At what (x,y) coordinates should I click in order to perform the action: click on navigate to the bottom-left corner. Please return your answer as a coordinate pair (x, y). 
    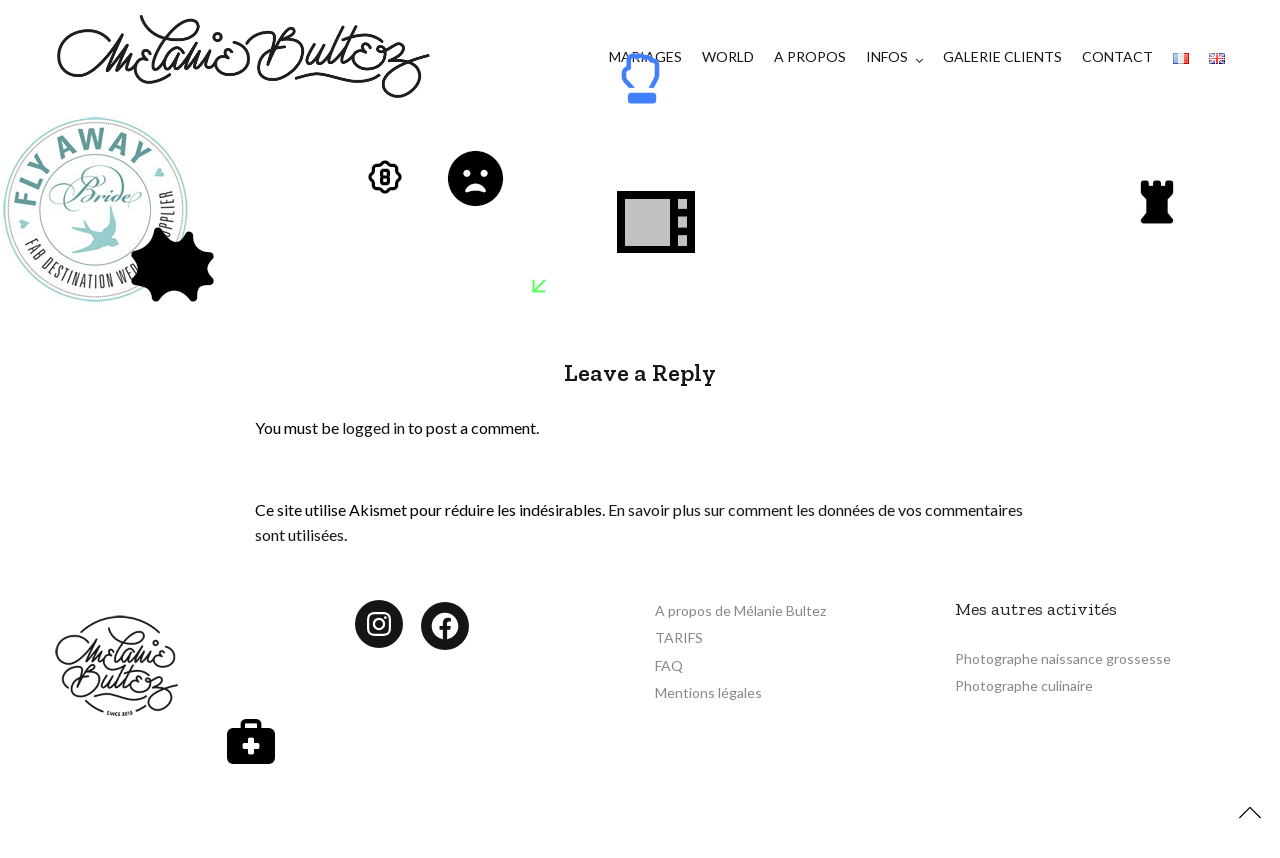
    Looking at the image, I should click on (539, 286).